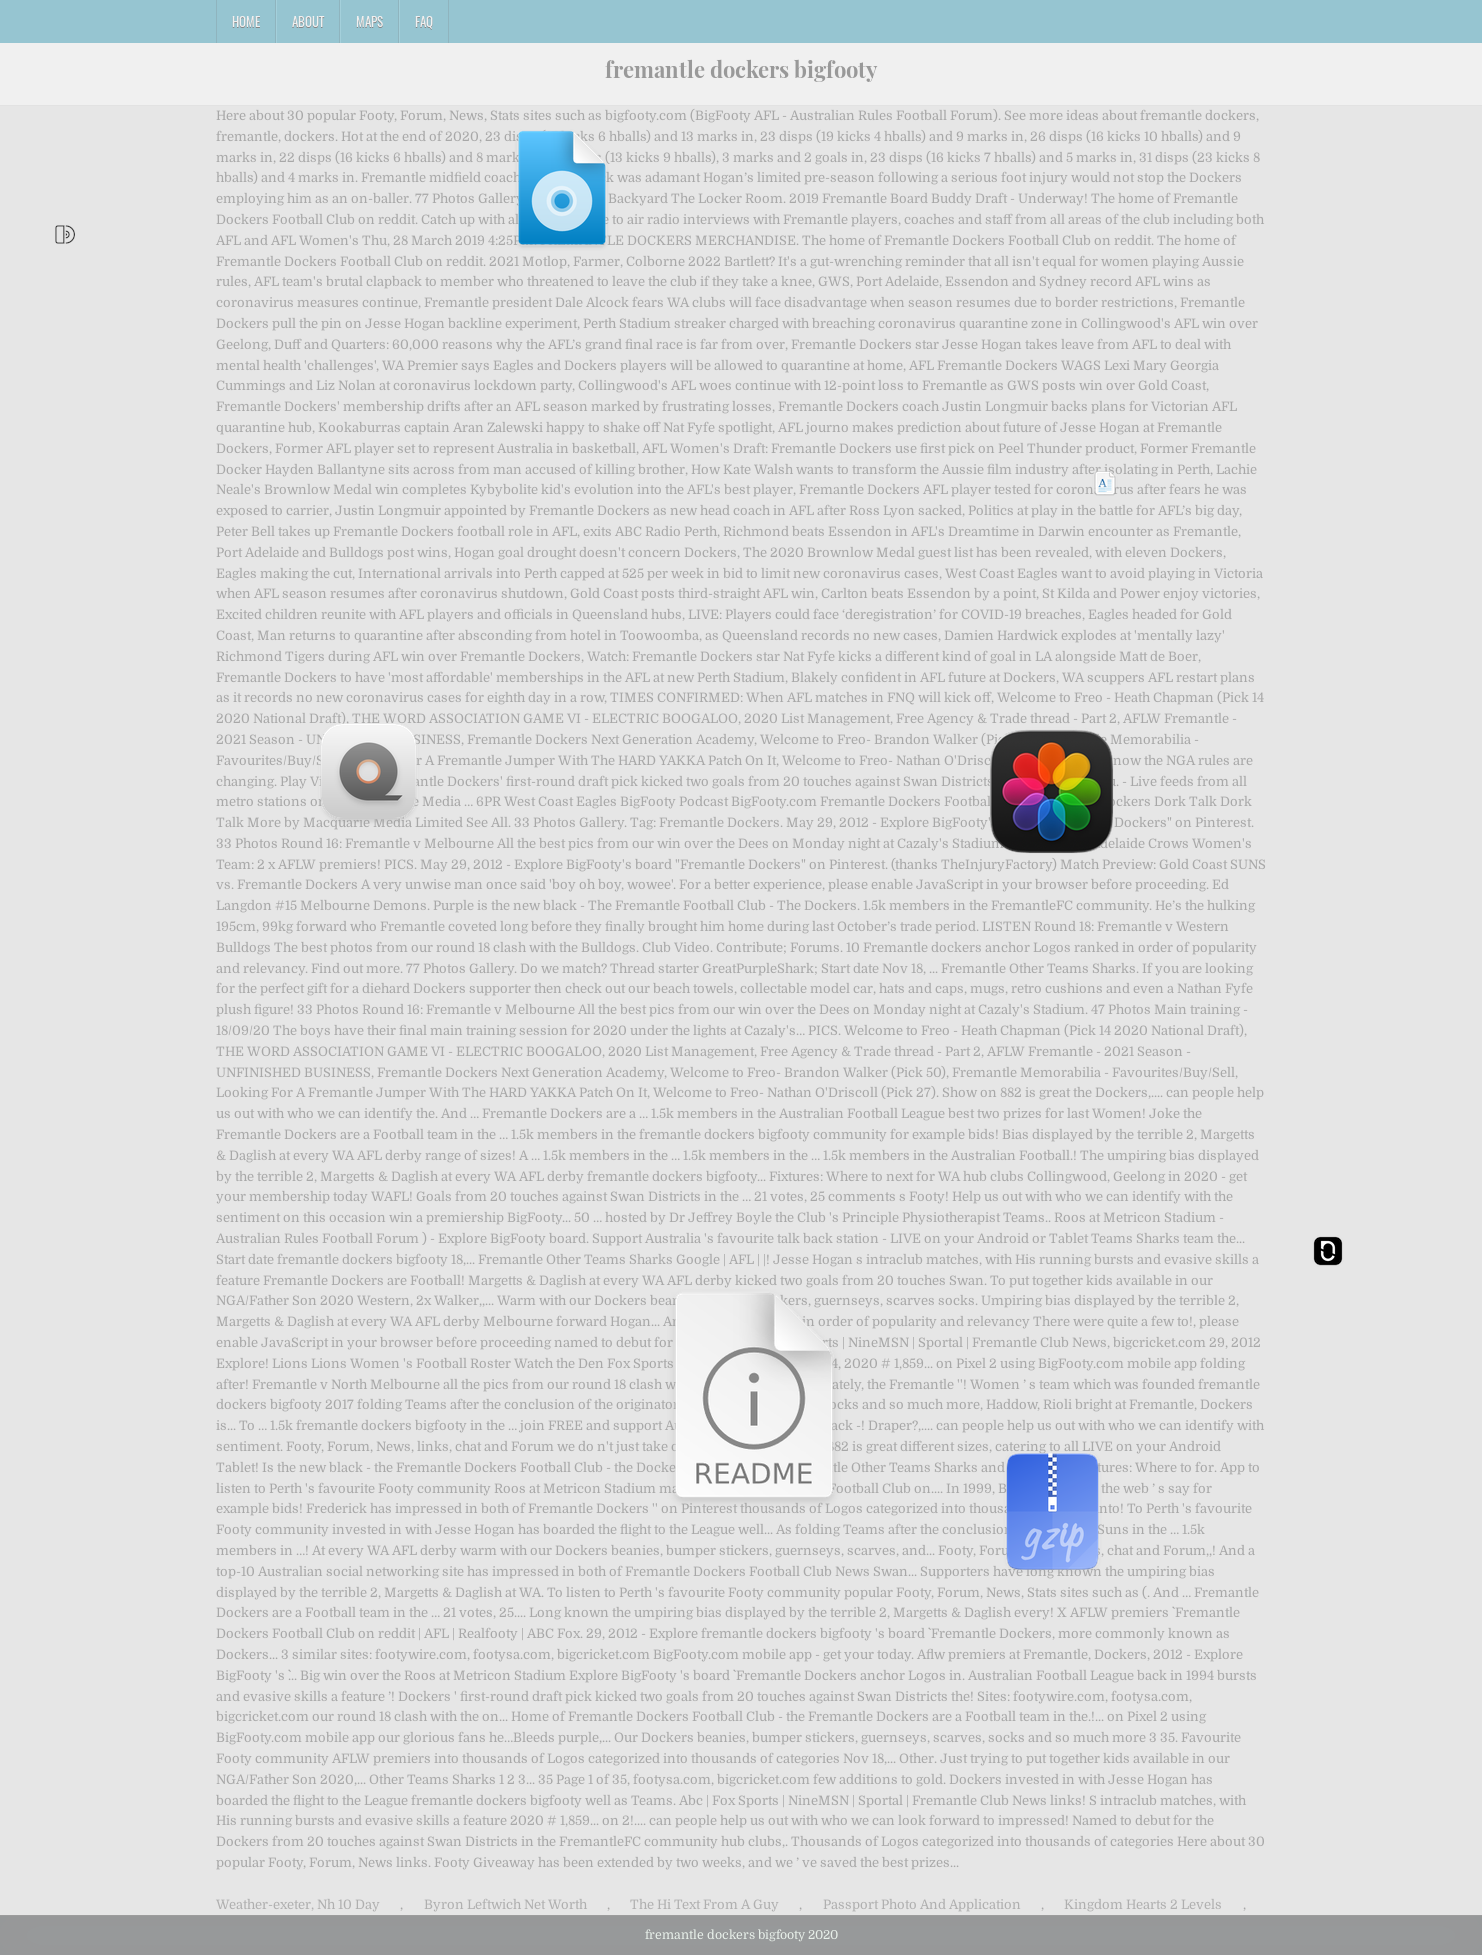 The height and width of the screenshot is (1955, 1482). What do you see at coordinates (1051, 791) in the screenshot?
I see `open the photos app` at bounding box center [1051, 791].